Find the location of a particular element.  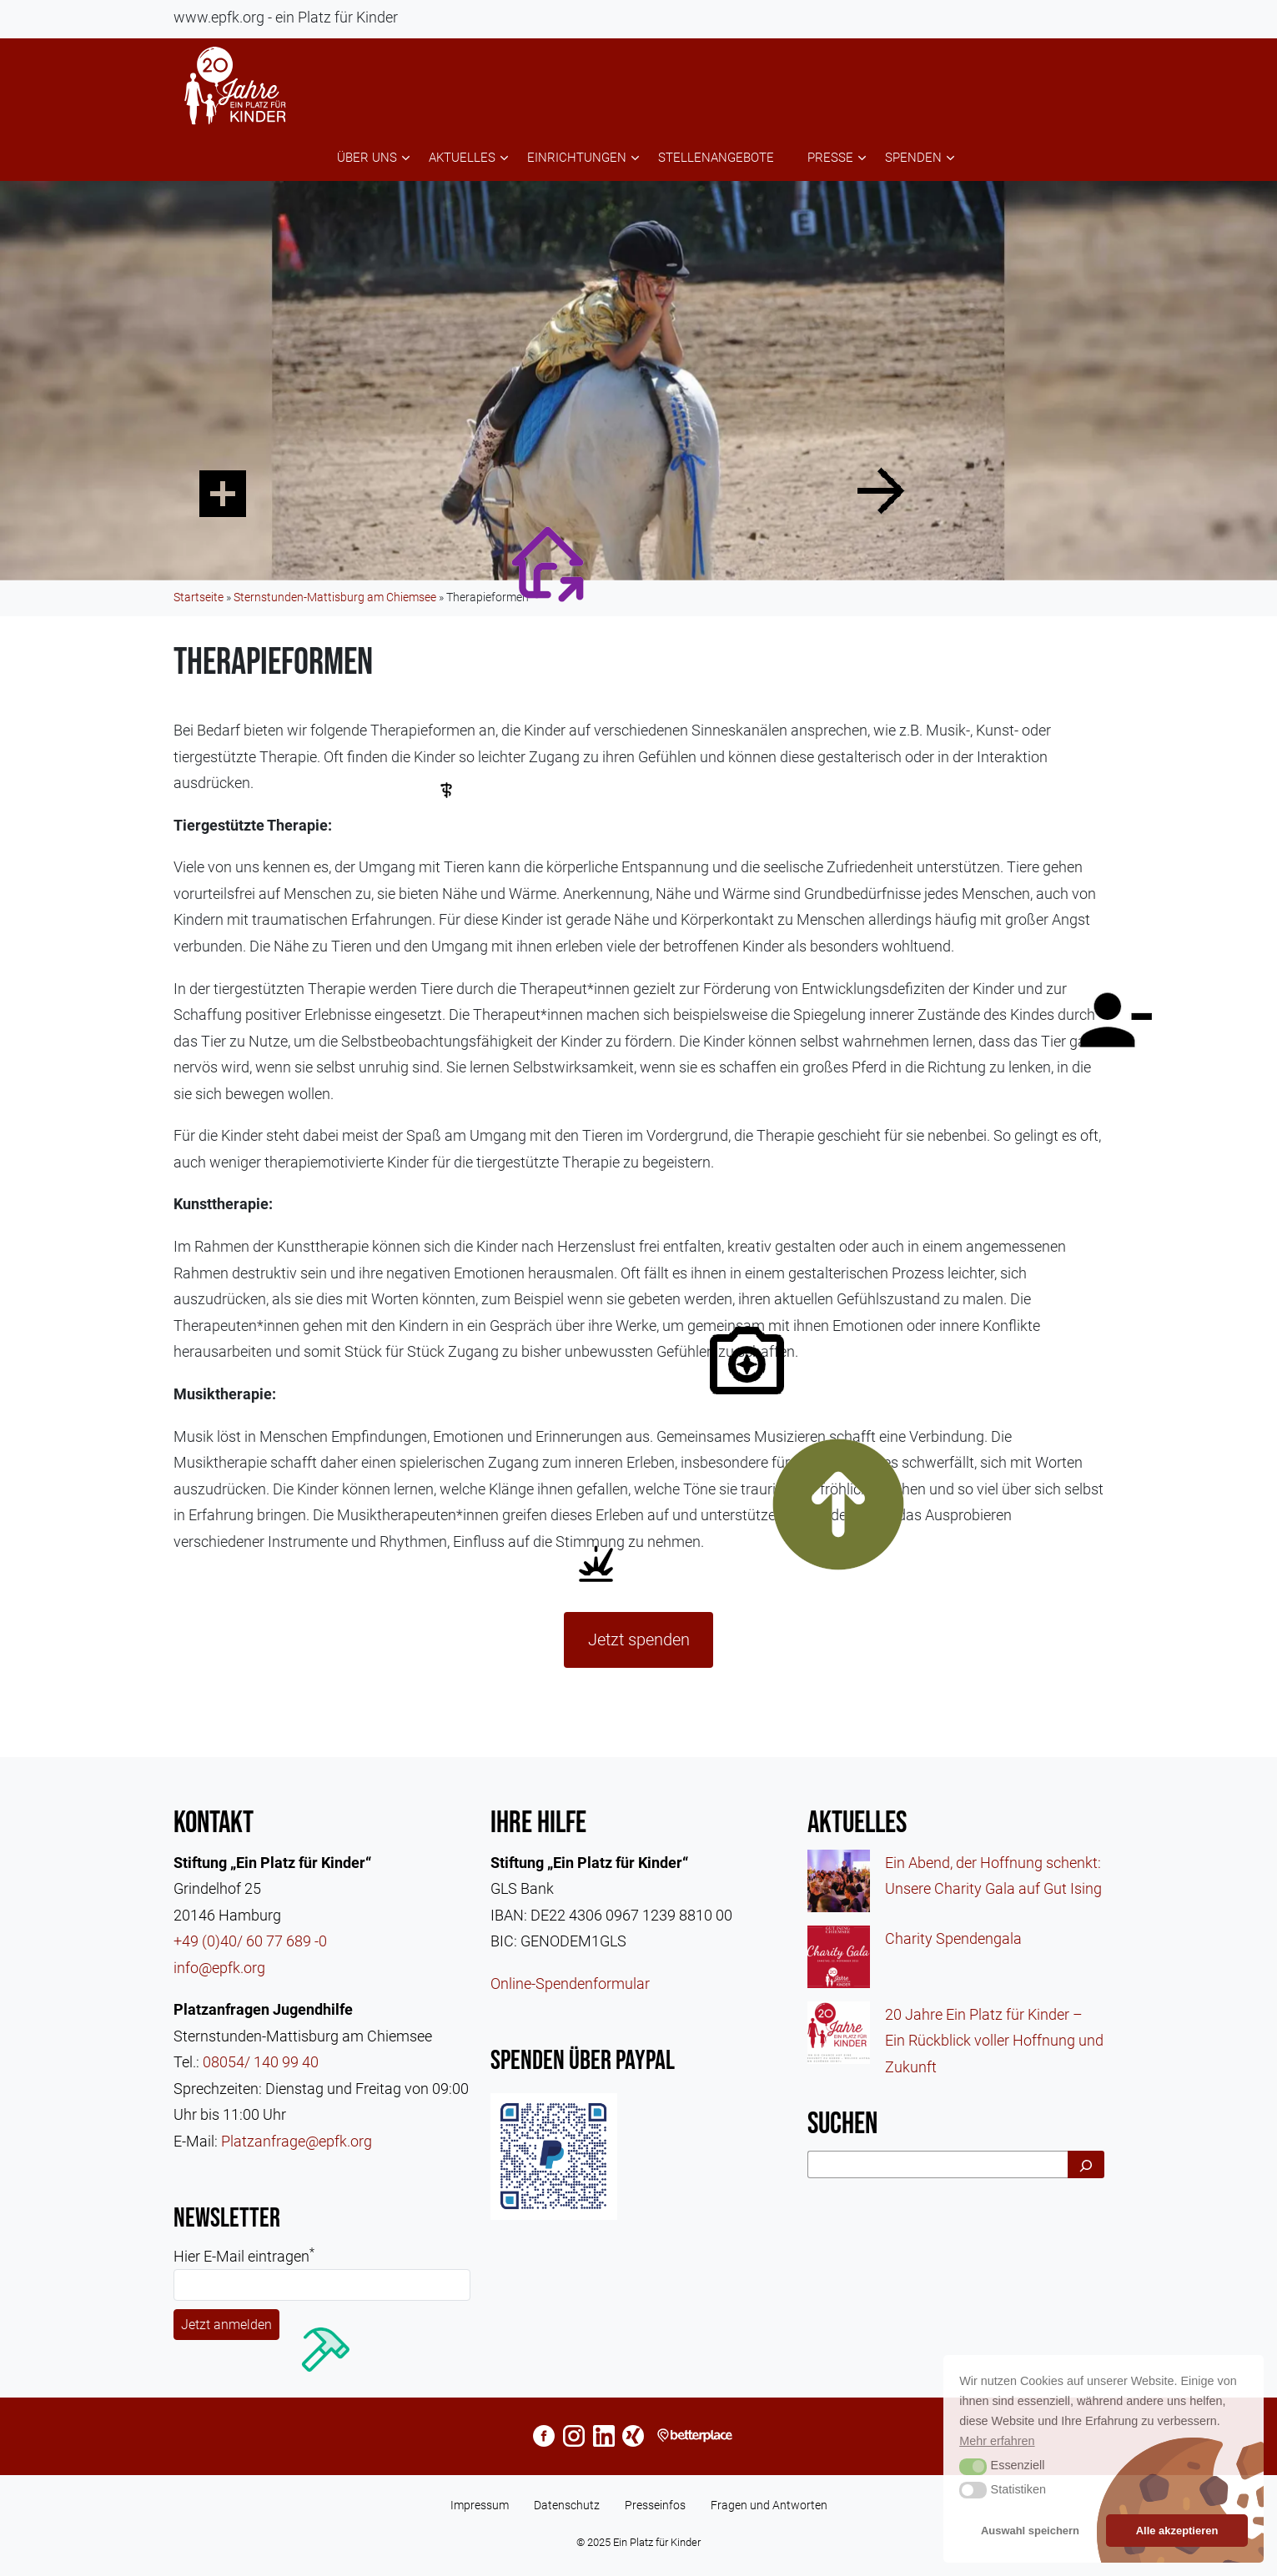

navigate to the next item or screen is located at coordinates (881, 490).